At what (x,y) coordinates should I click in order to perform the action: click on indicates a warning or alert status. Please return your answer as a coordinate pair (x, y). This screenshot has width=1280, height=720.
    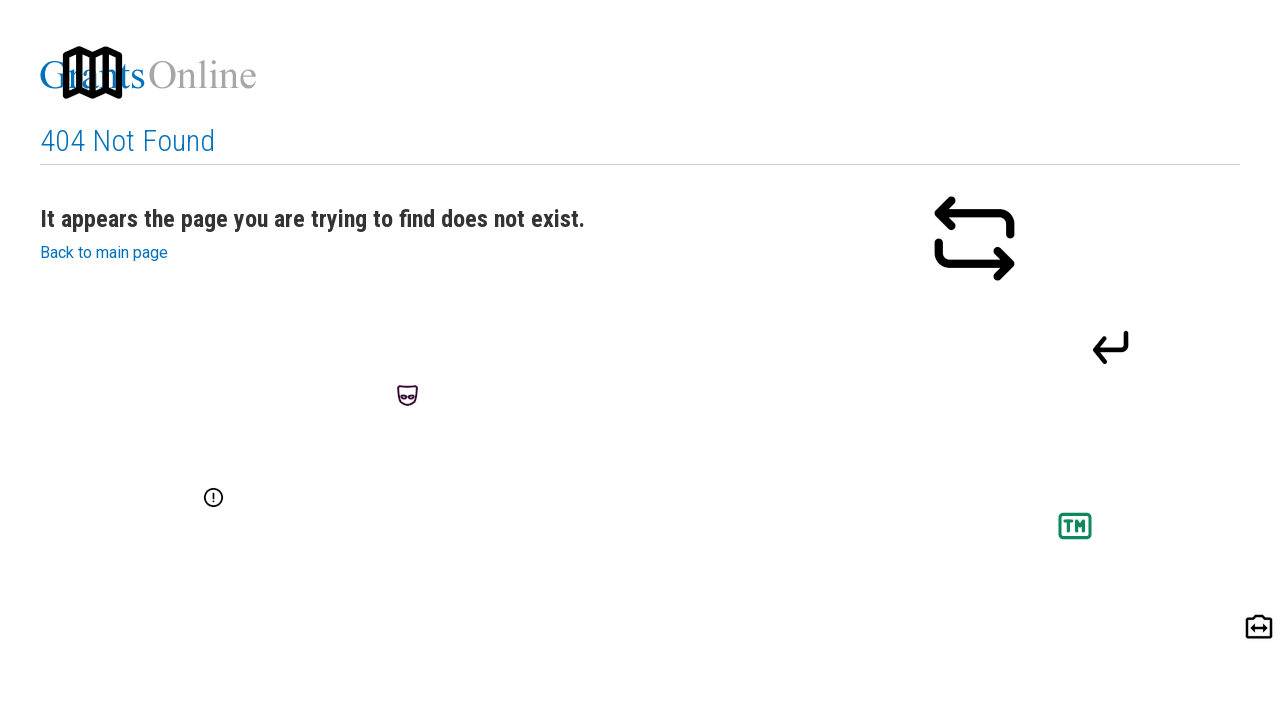
    Looking at the image, I should click on (213, 497).